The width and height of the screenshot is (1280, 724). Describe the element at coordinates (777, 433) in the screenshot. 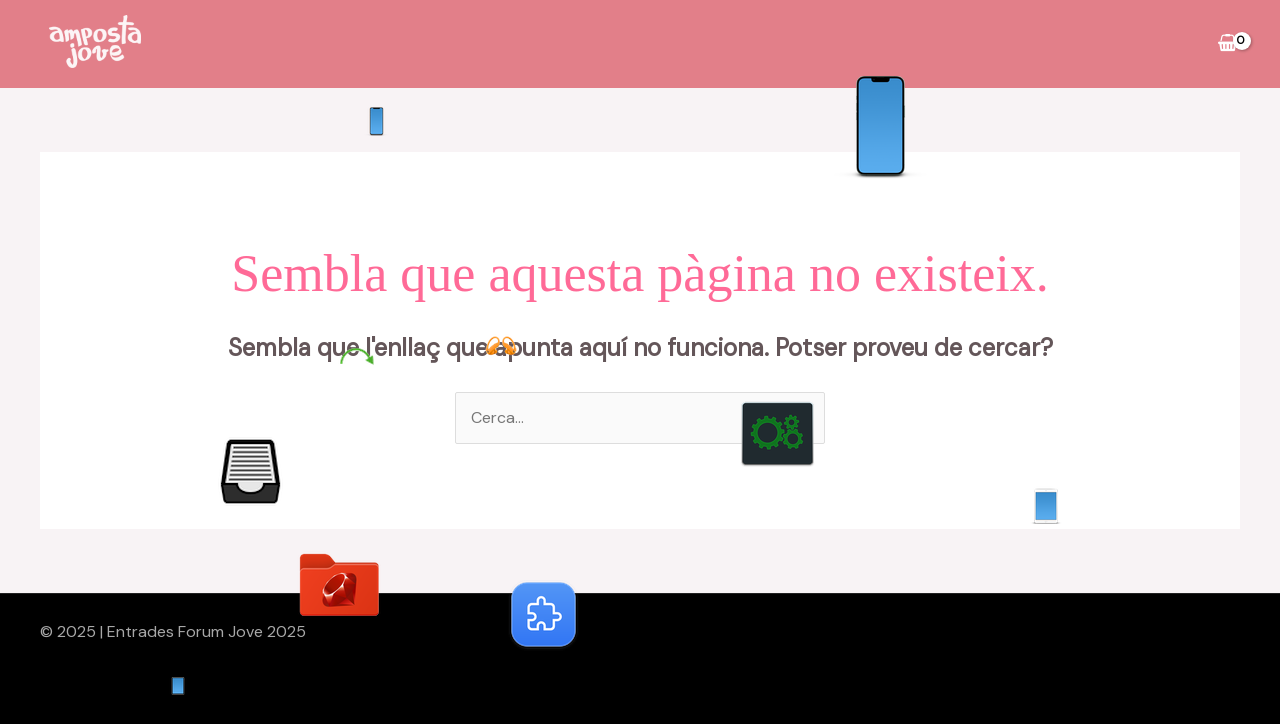

I see `run an iTerm2 automation script` at that location.